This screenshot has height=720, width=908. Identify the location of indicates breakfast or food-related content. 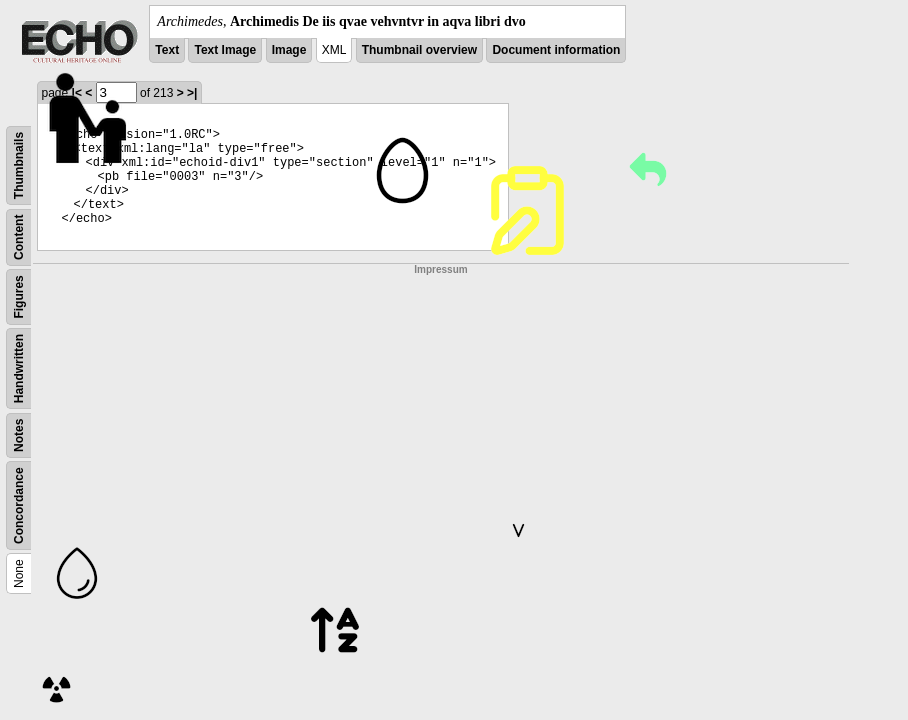
(402, 170).